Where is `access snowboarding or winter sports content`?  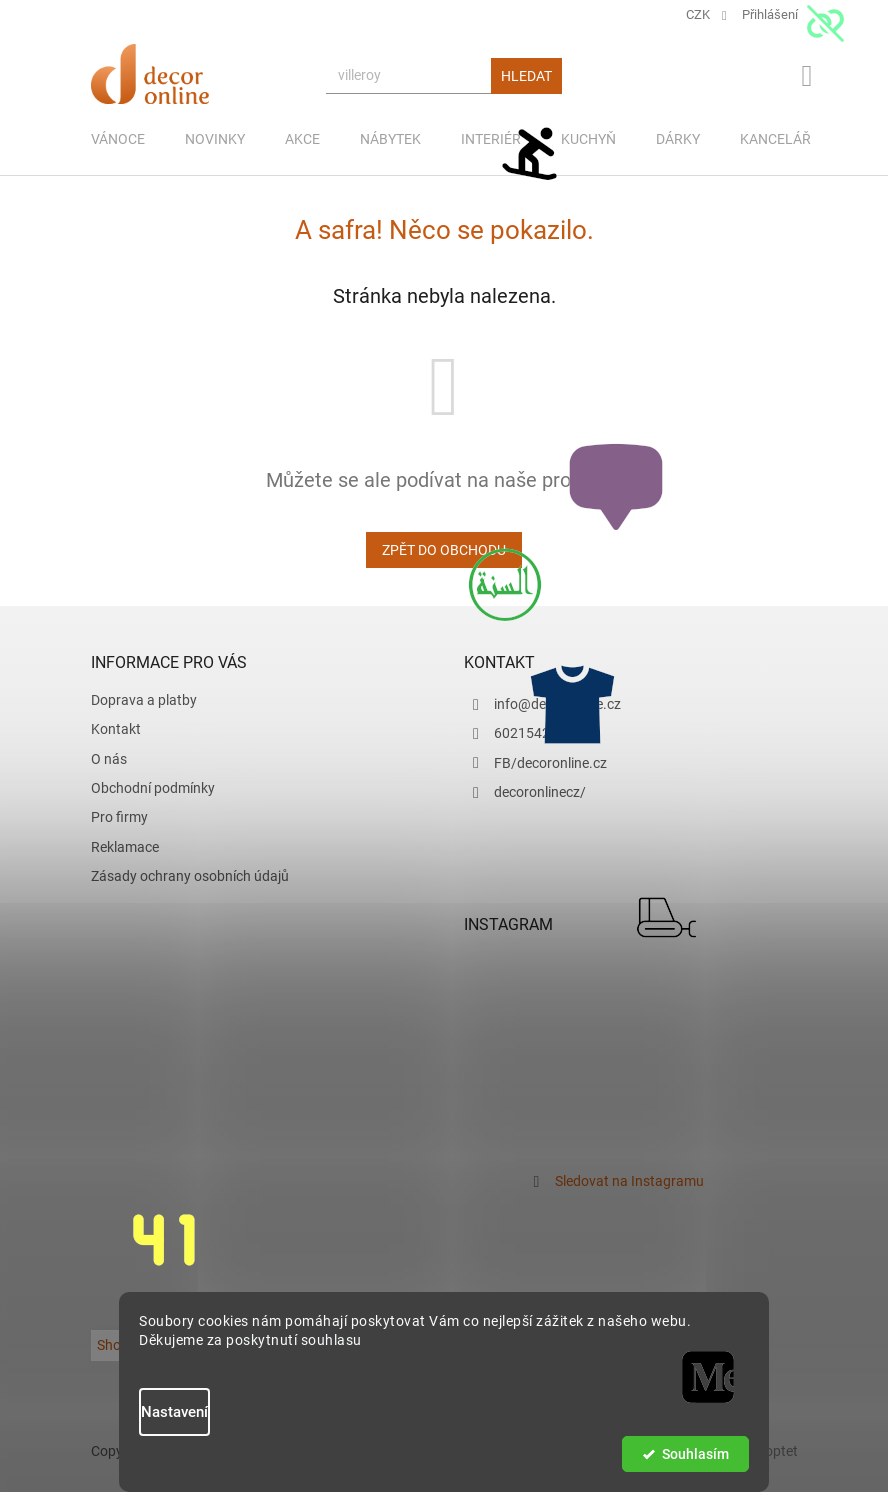 access snowboarding or winter sports content is located at coordinates (532, 153).